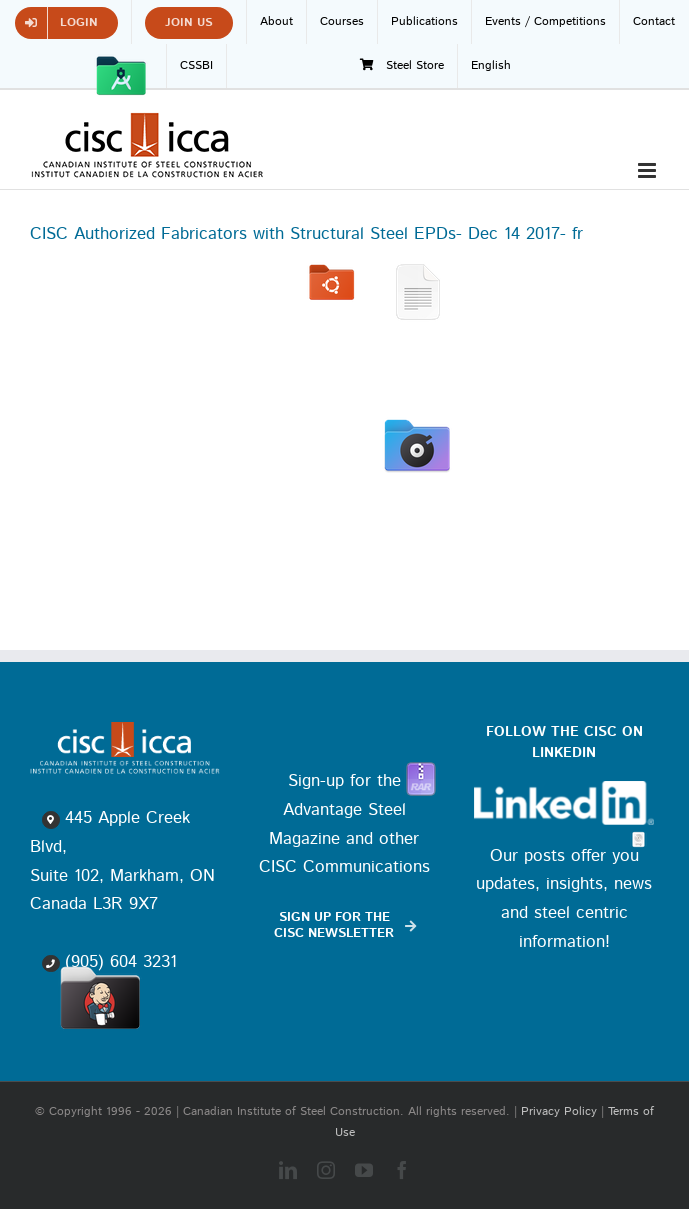  I want to click on open your music files folder, so click(417, 447).